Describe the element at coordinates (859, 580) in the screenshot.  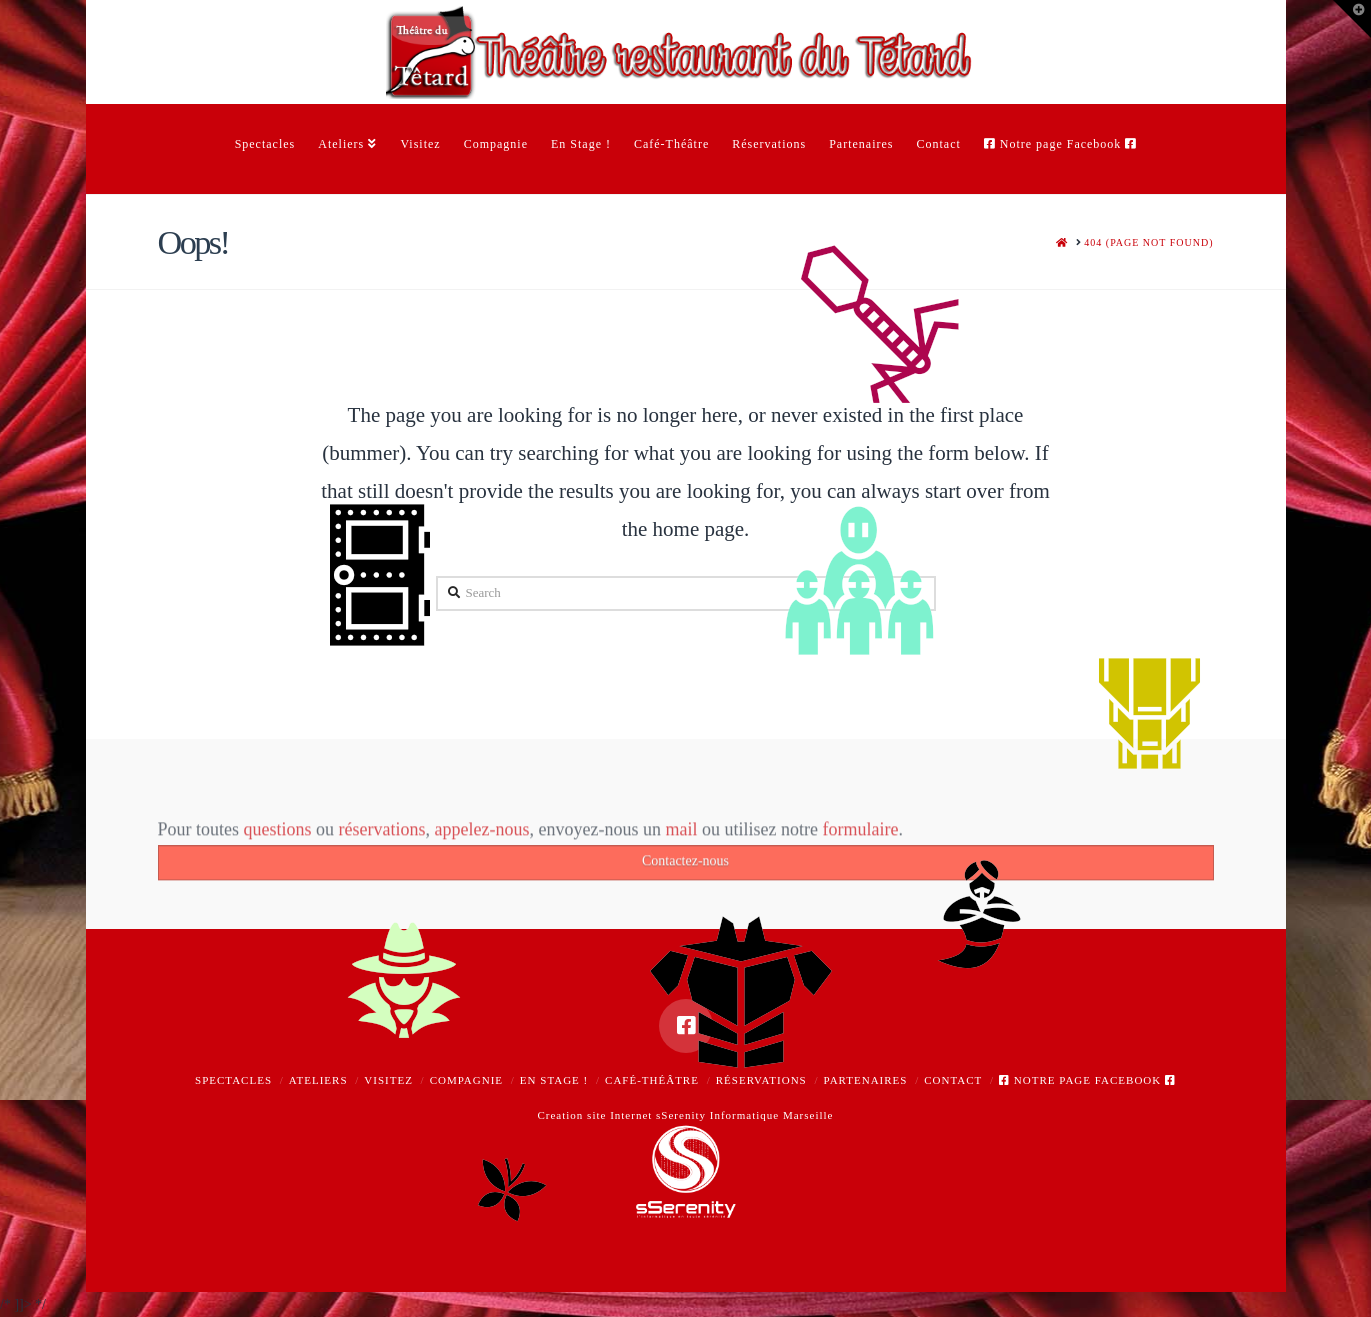
I see `view your minions or followers in-game` at that location.